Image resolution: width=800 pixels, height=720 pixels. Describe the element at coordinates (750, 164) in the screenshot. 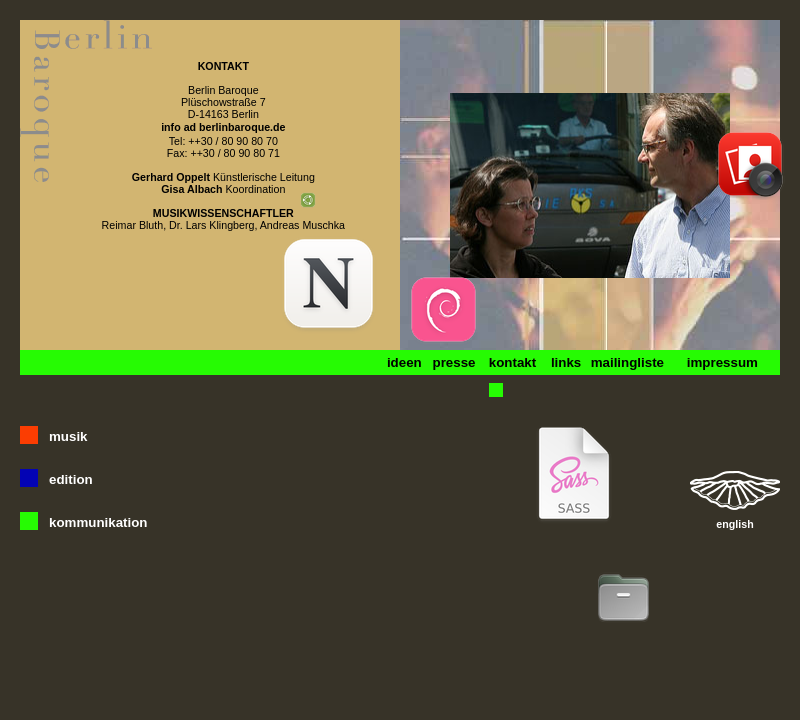

I see `open cheese webcam app` at that location.